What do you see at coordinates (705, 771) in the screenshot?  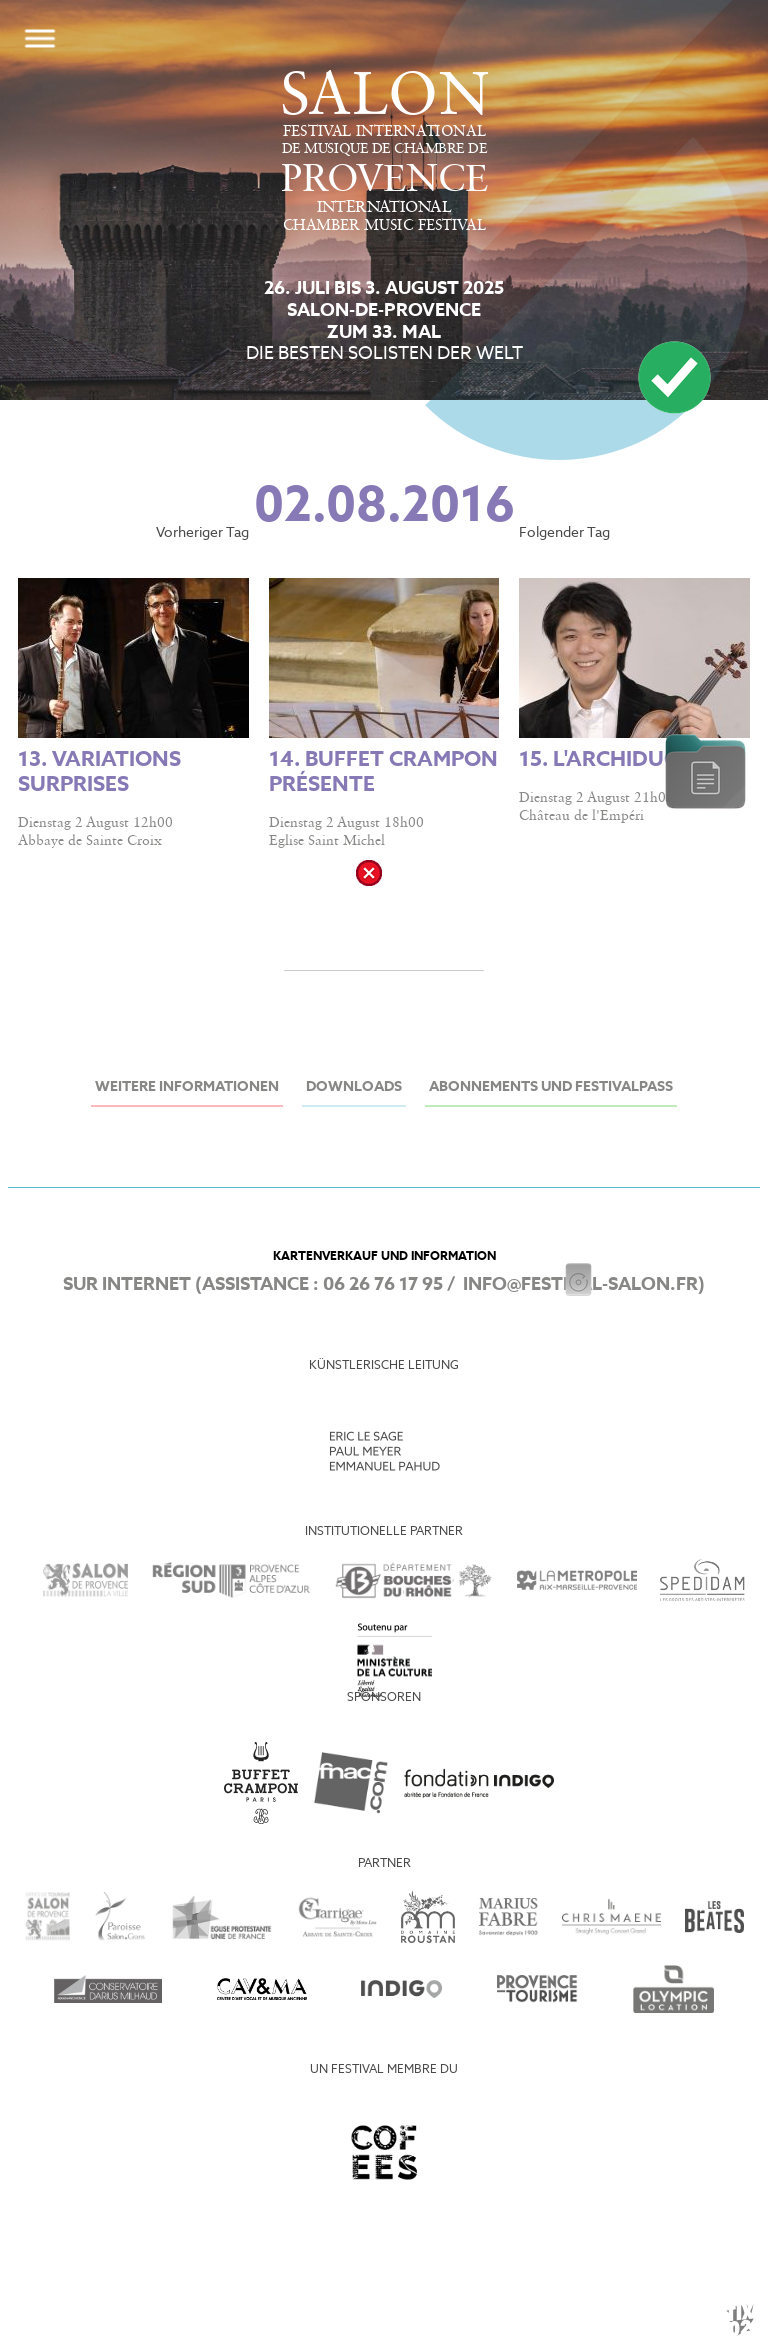 I see `open your documents folder` at bounding box center [705, 771].